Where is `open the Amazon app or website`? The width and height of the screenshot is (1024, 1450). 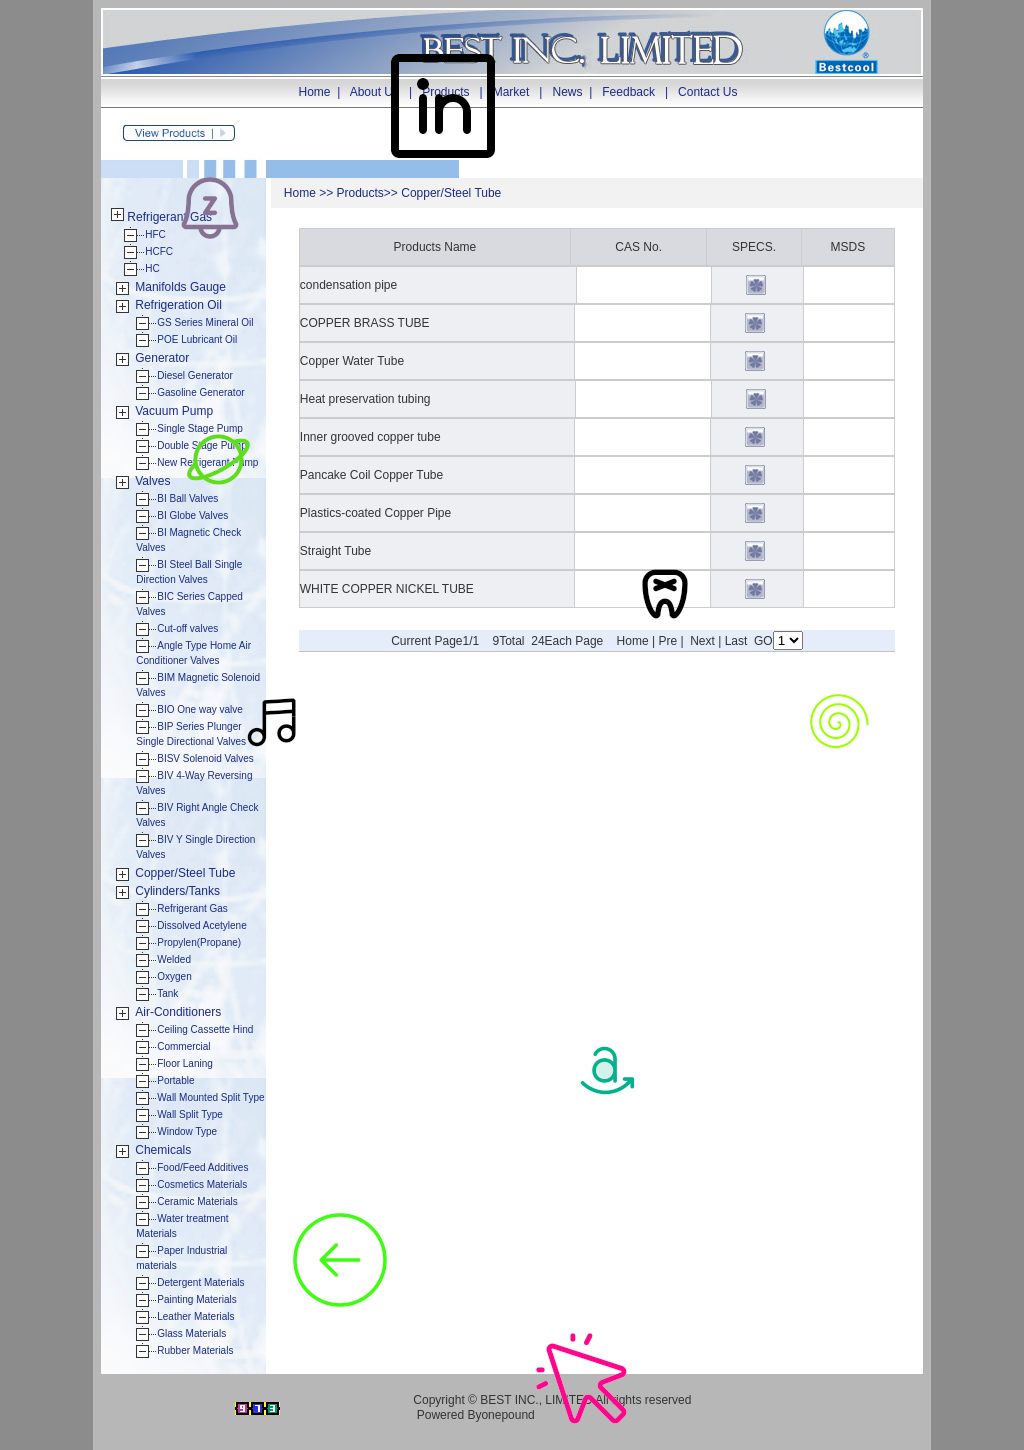
open the Amazon app or website is located at coordinates (605, 1069).